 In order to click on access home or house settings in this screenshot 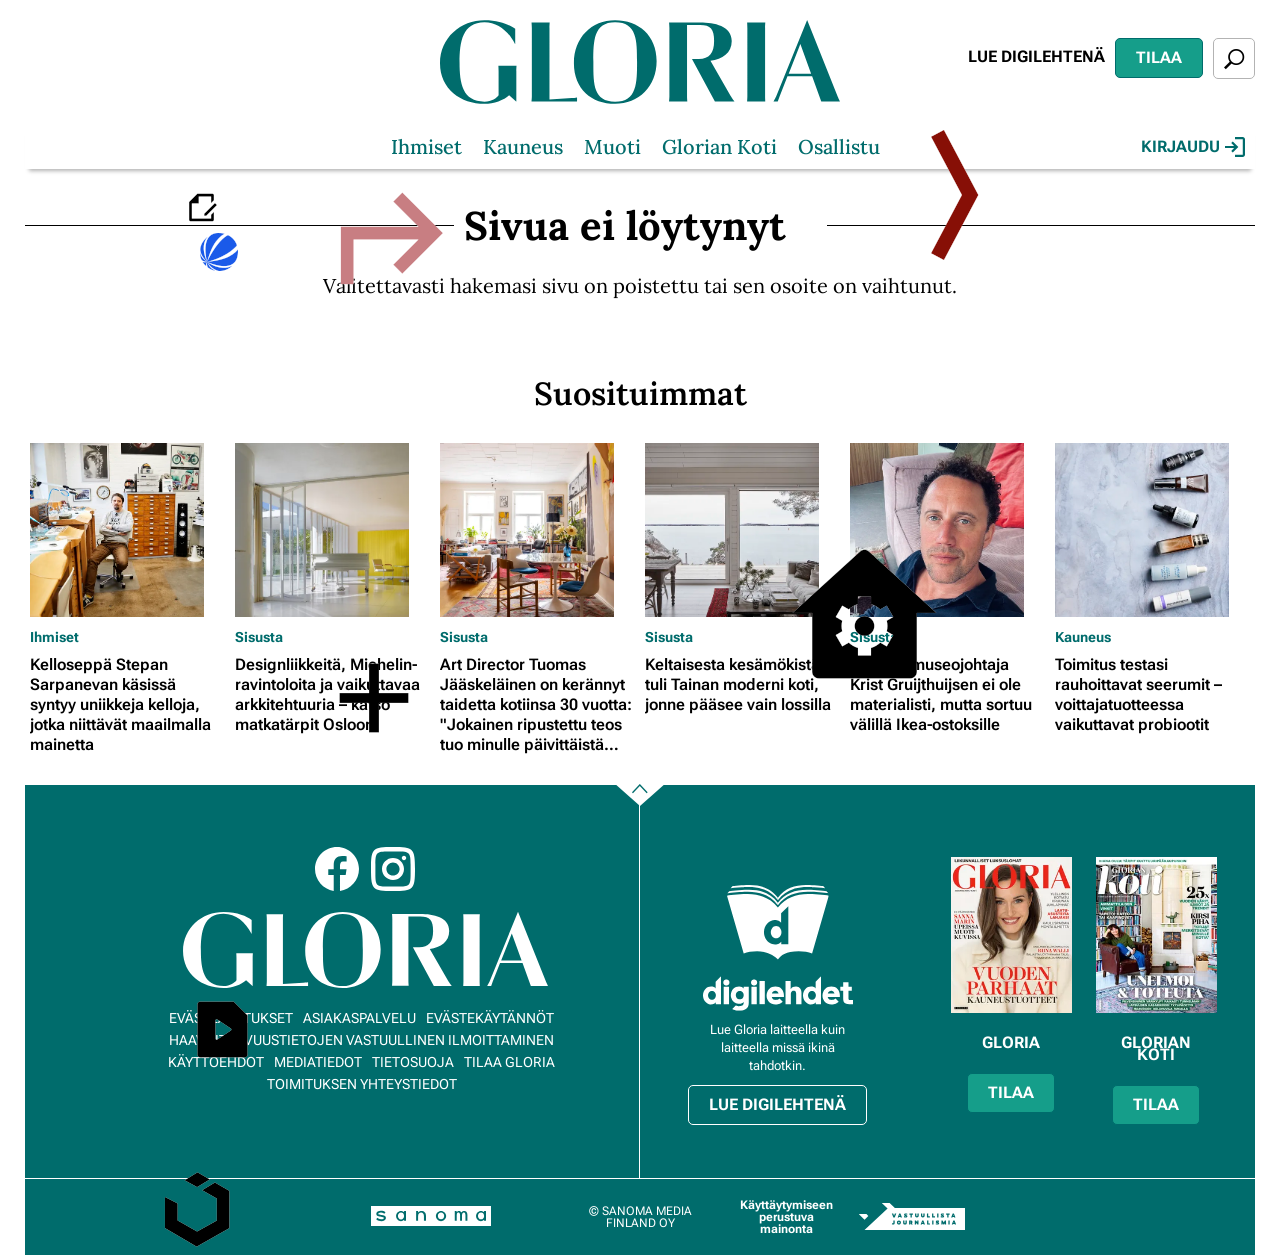, I will do `click(864, 619)`.